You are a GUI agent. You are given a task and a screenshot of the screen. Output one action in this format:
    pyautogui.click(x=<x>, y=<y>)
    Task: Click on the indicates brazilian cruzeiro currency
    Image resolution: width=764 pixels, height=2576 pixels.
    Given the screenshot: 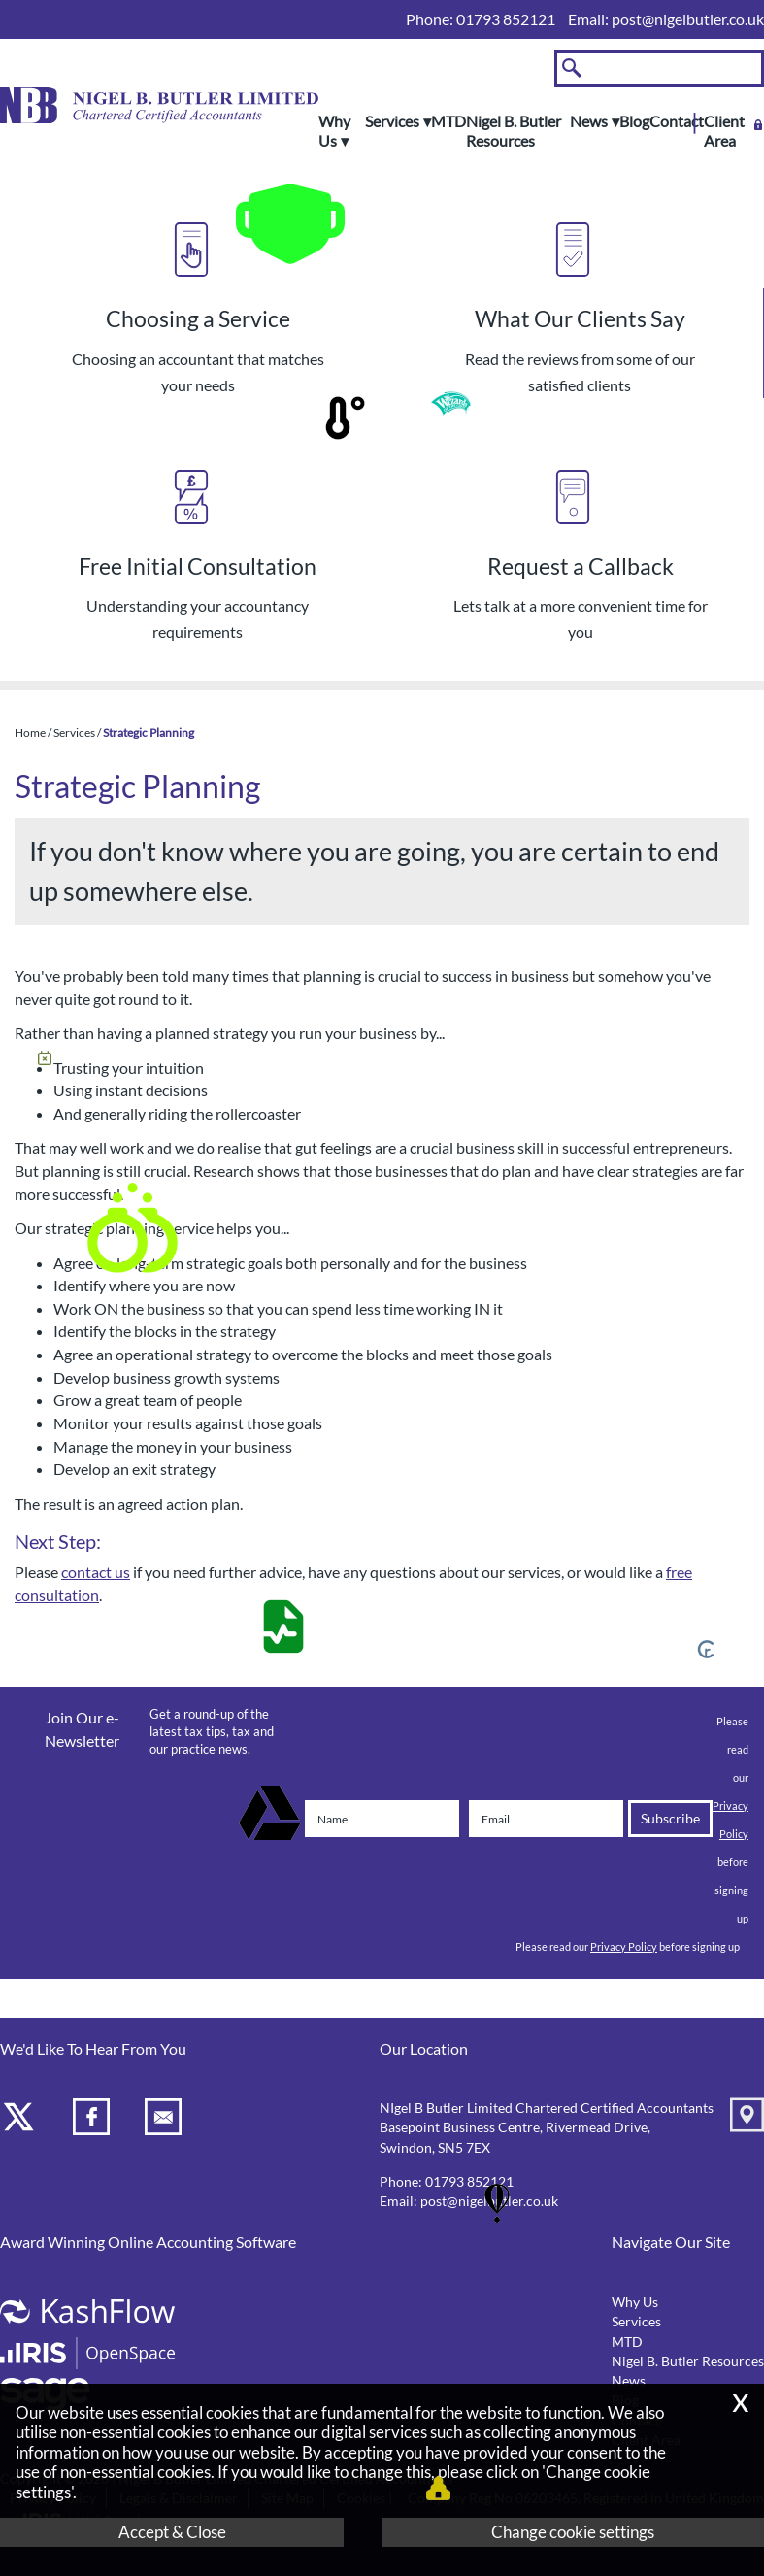 What is the action you would take?
    pyautogui.click(x=706, y=1649)
    